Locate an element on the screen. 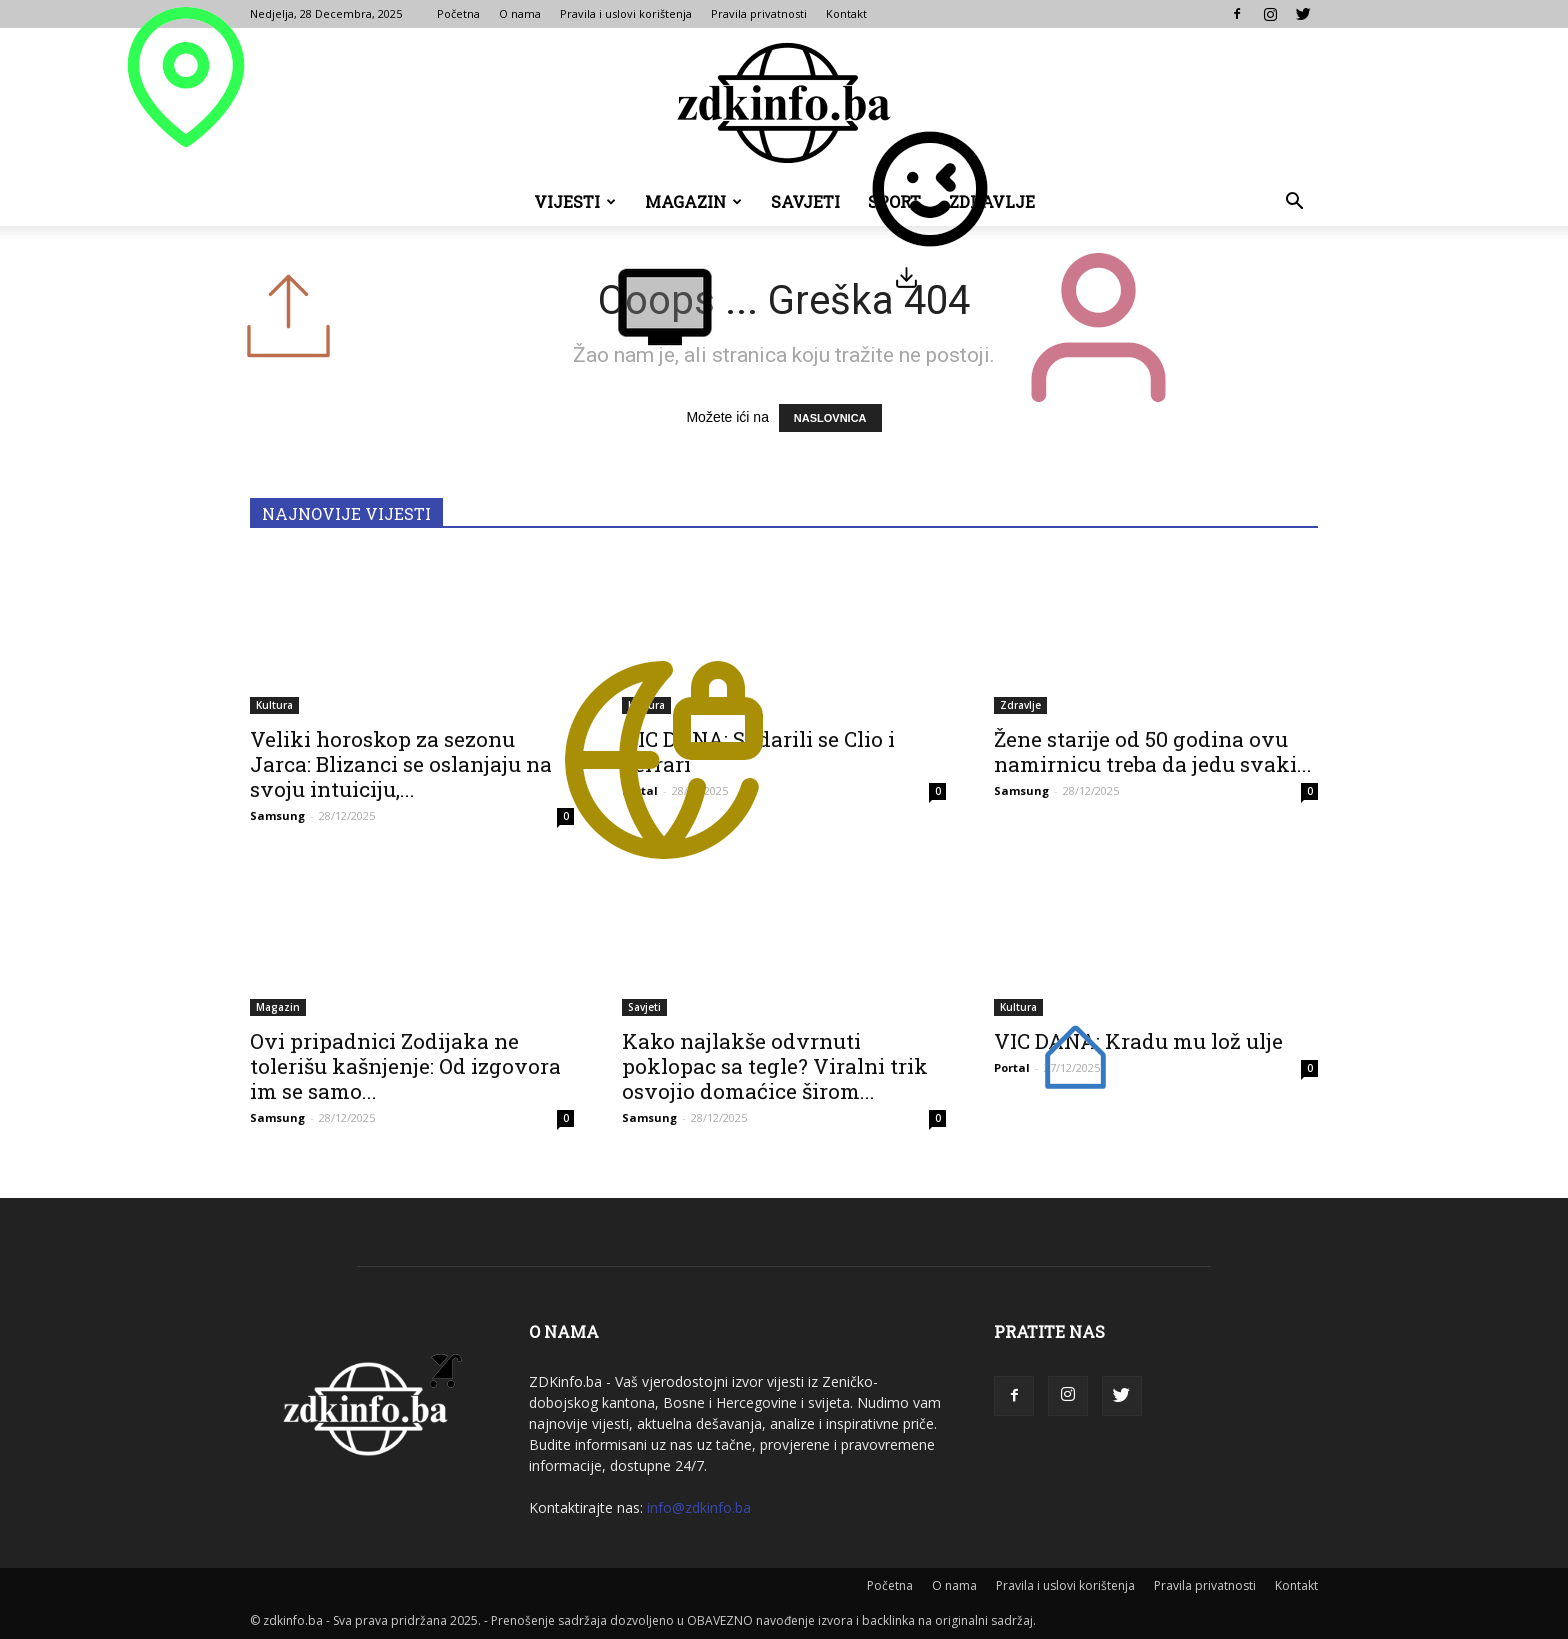 The height and width of the screenshot is (1639, 1568). indicates stroller-friendly or family amenities available is located at coordinates (444, 1370).